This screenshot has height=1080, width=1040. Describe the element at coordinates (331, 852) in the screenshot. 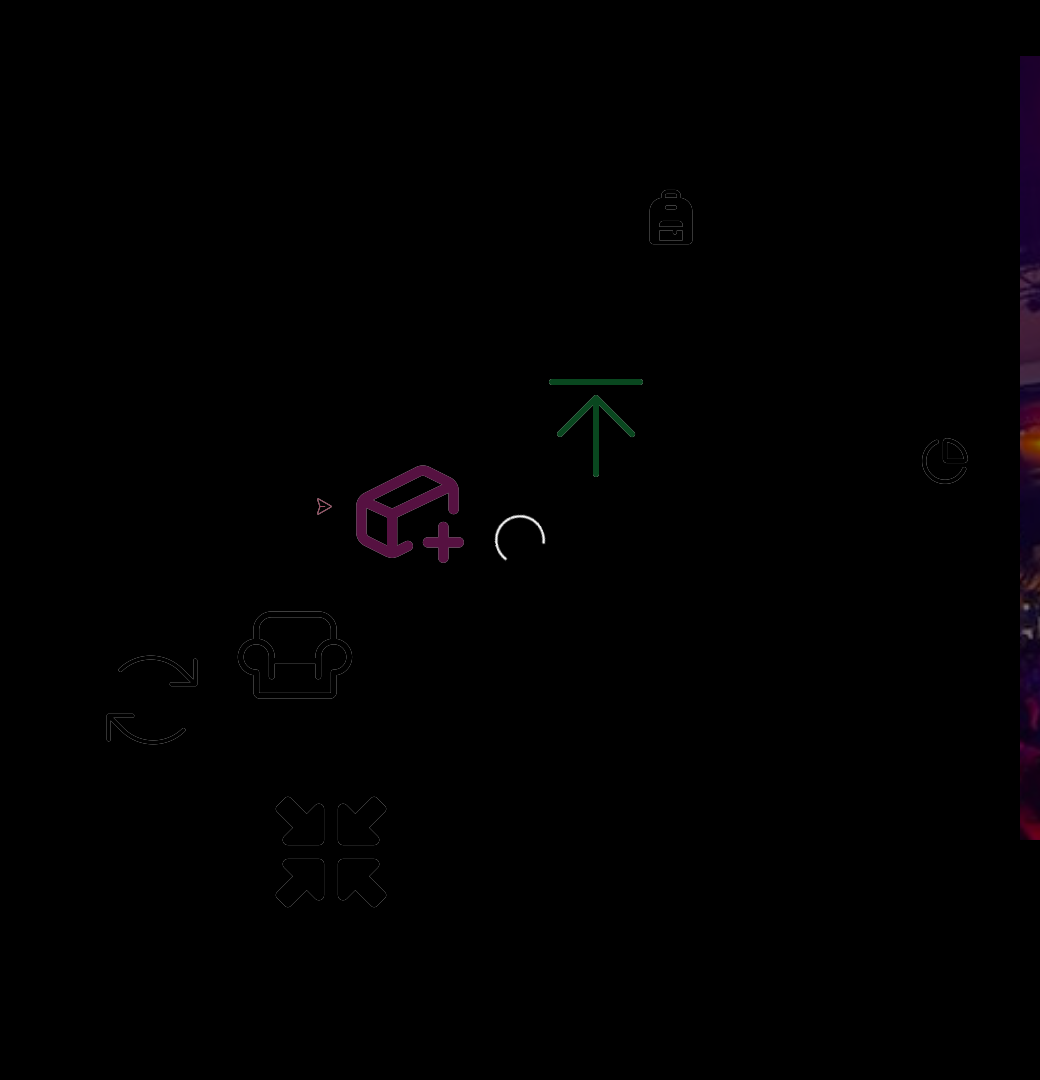

I see `exit fullscreen mode` at that location.